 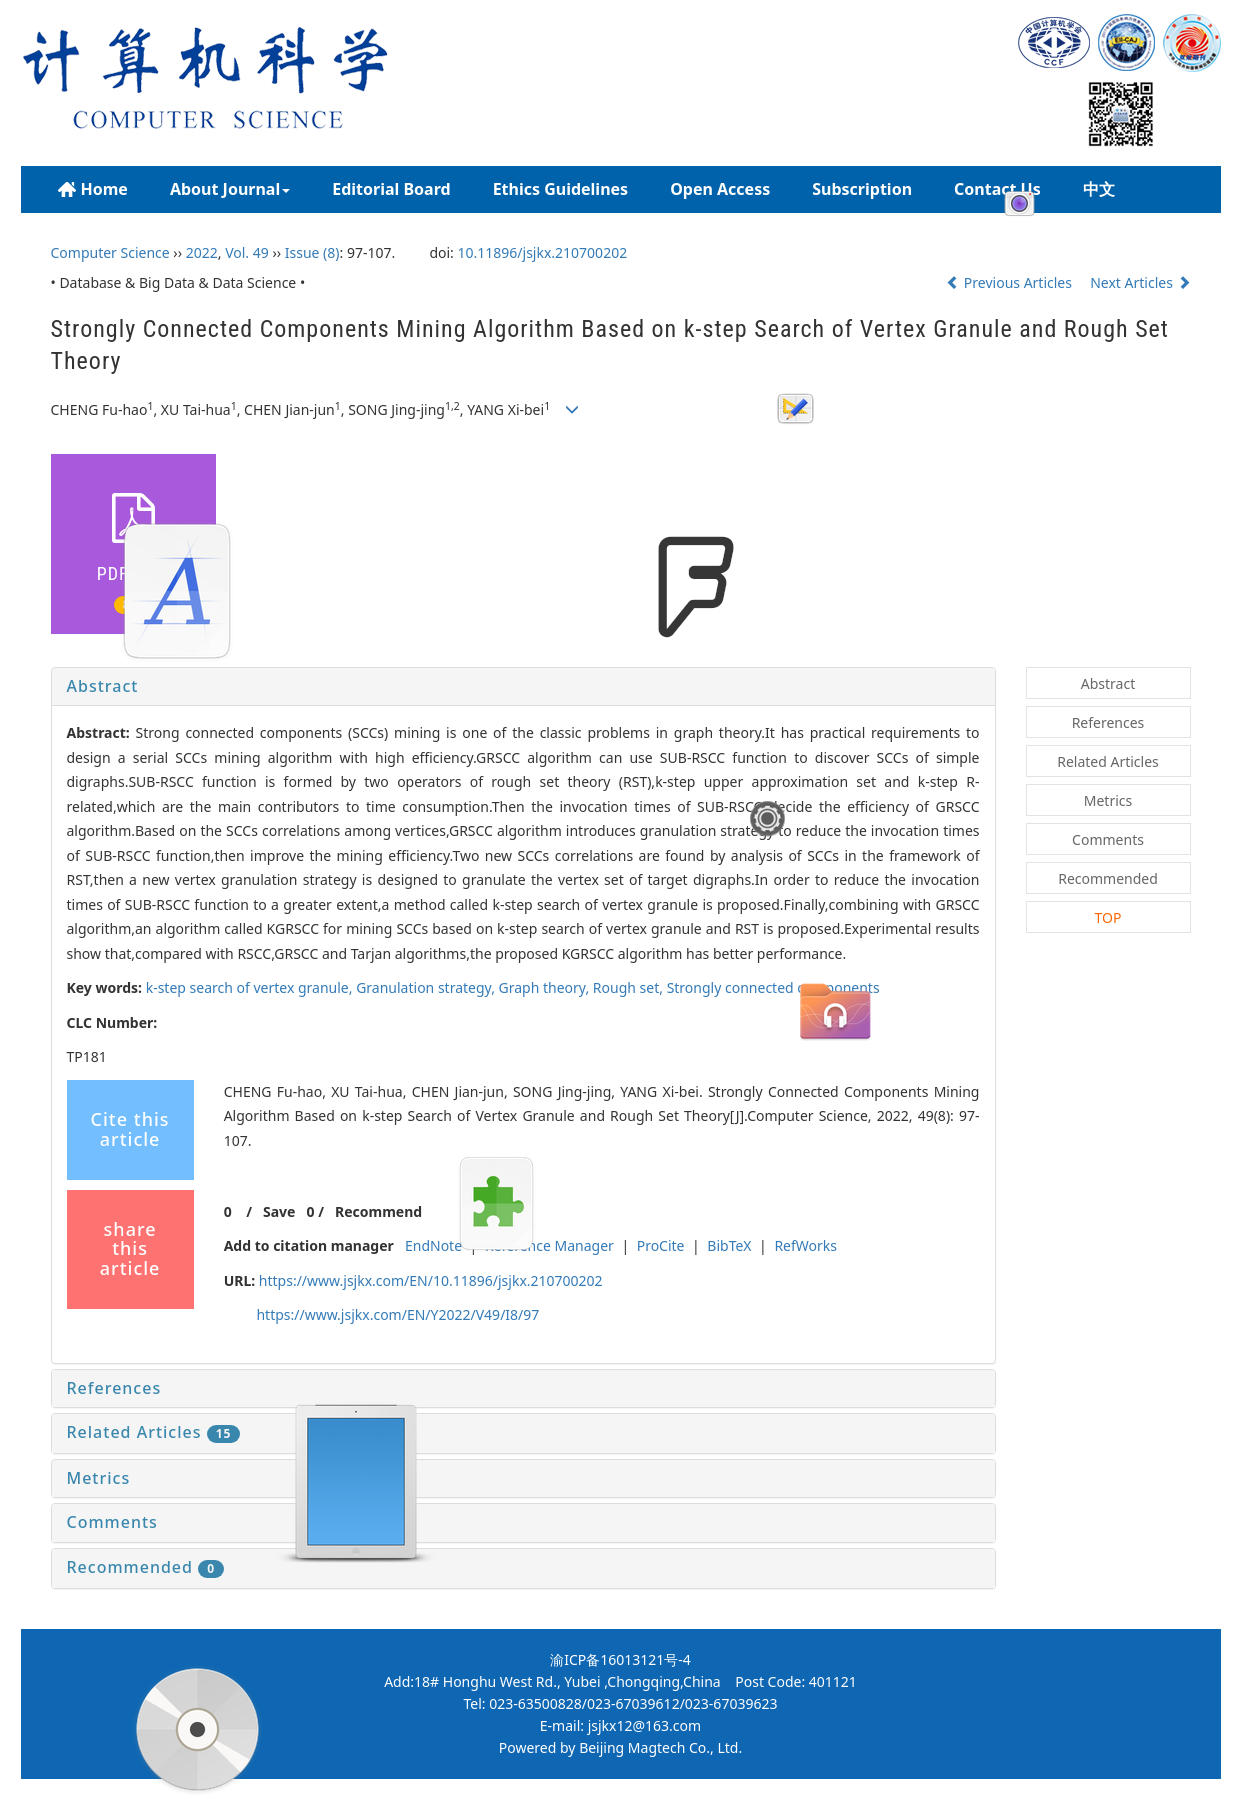 What do you see at coordinates (767, 818) in the screenshot?
I see `indicates a system file or setting` at bounding box center [767, 818].